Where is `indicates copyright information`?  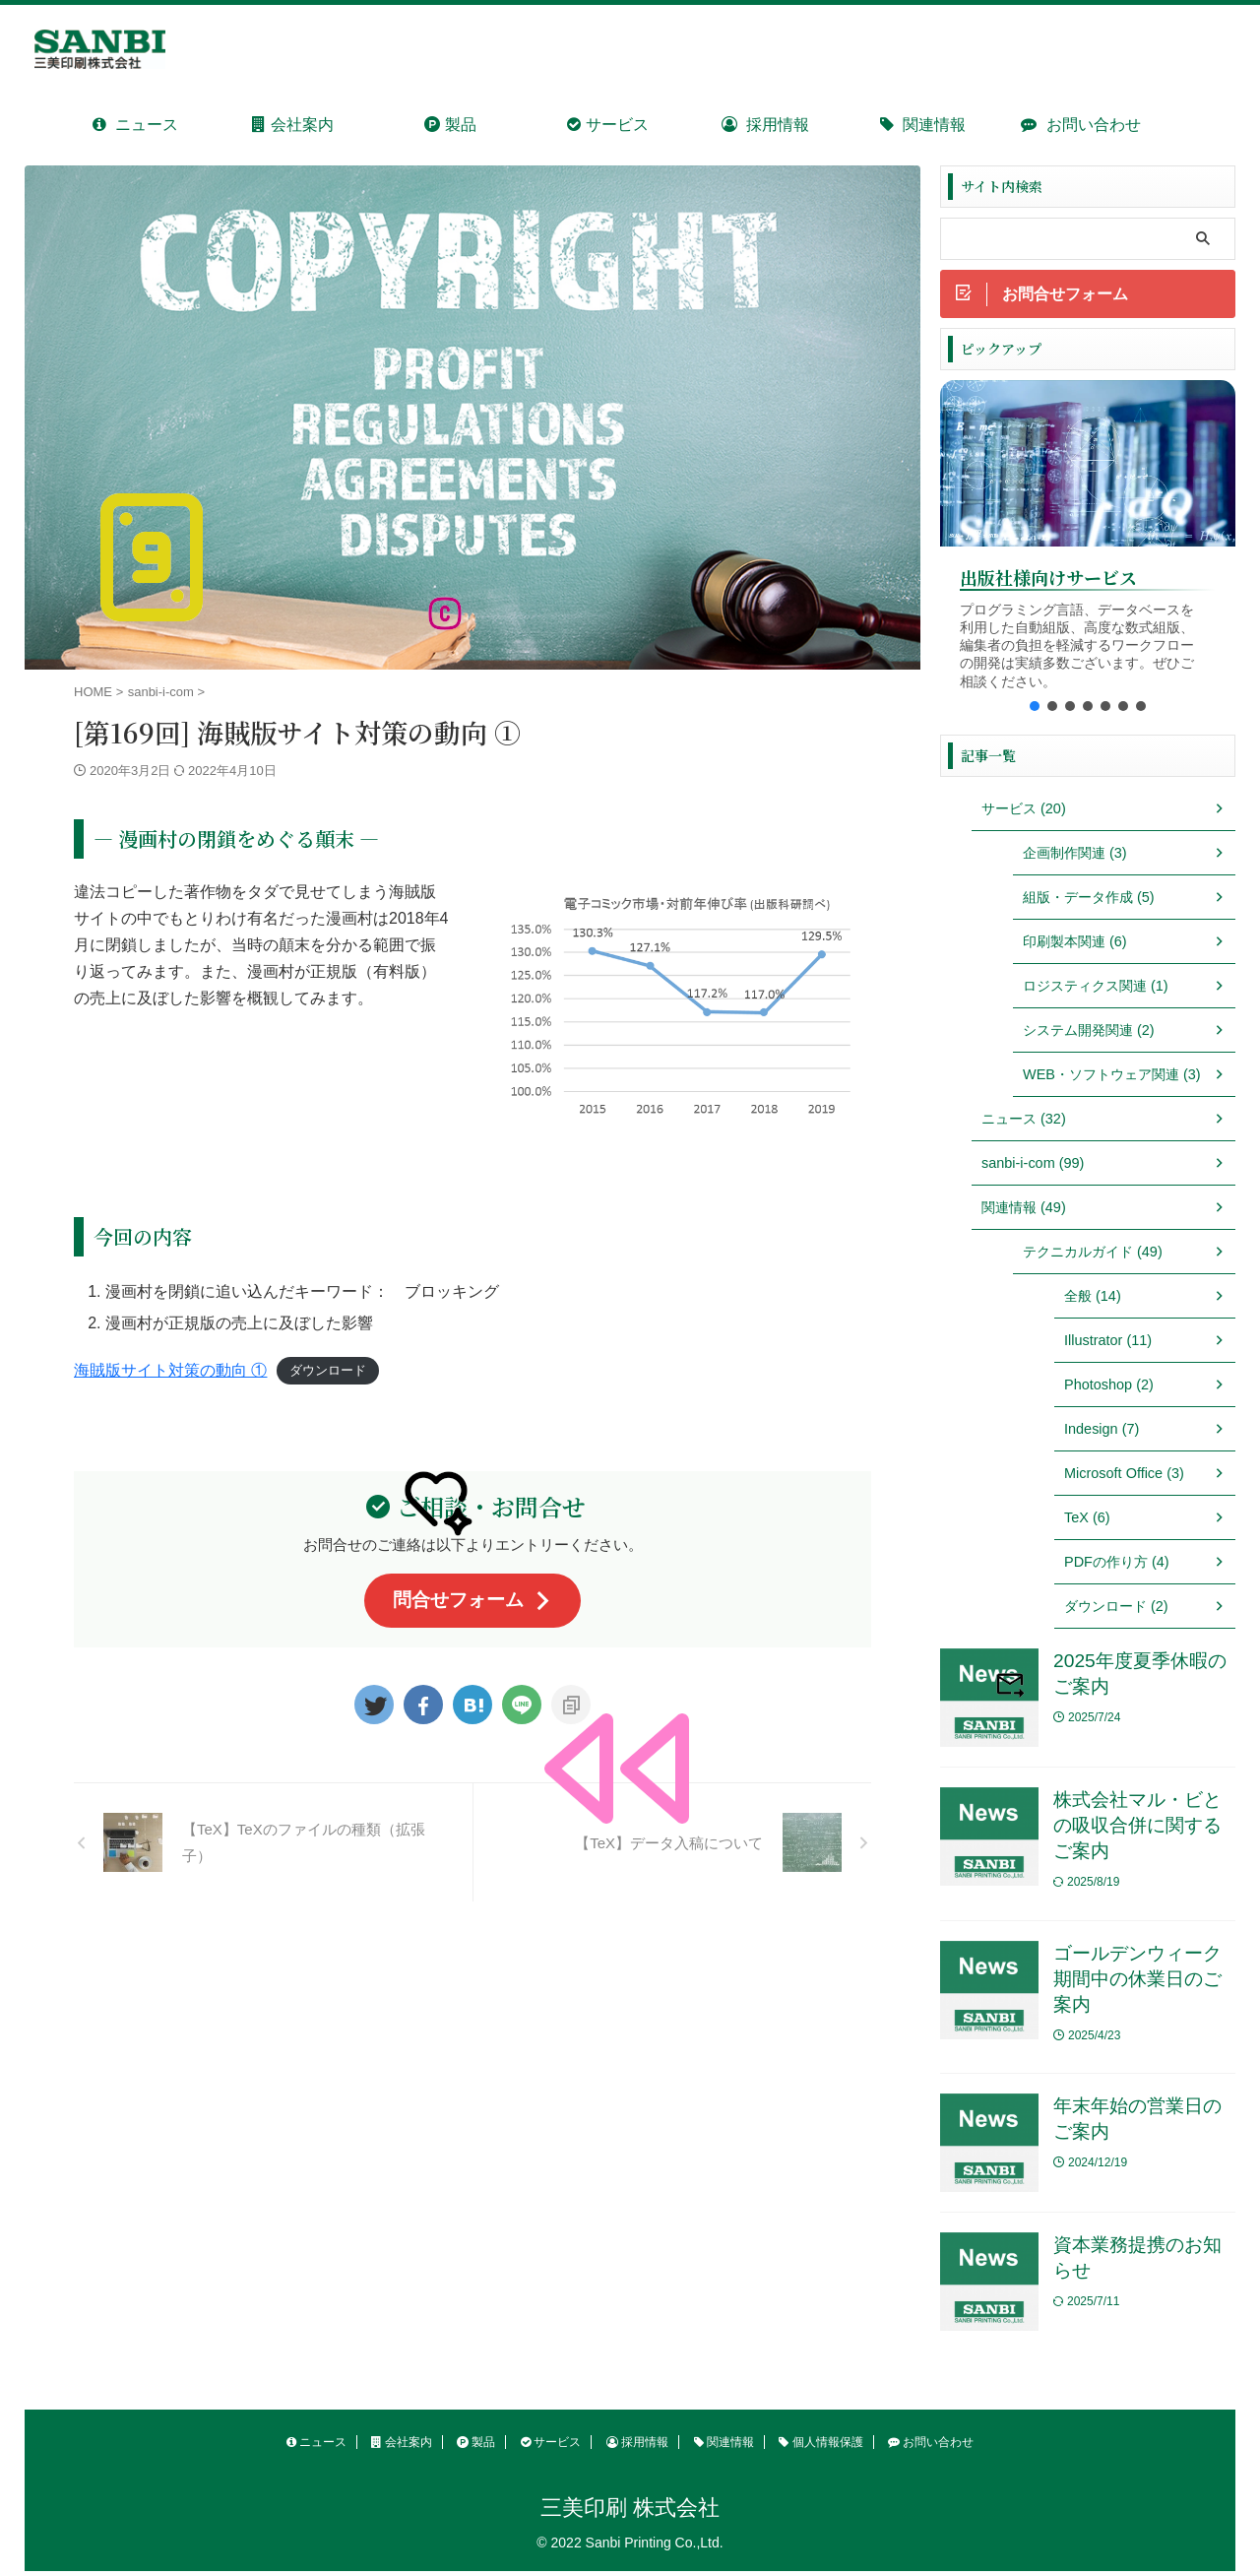
indicates copyright information is located at coordinates (445, 613).